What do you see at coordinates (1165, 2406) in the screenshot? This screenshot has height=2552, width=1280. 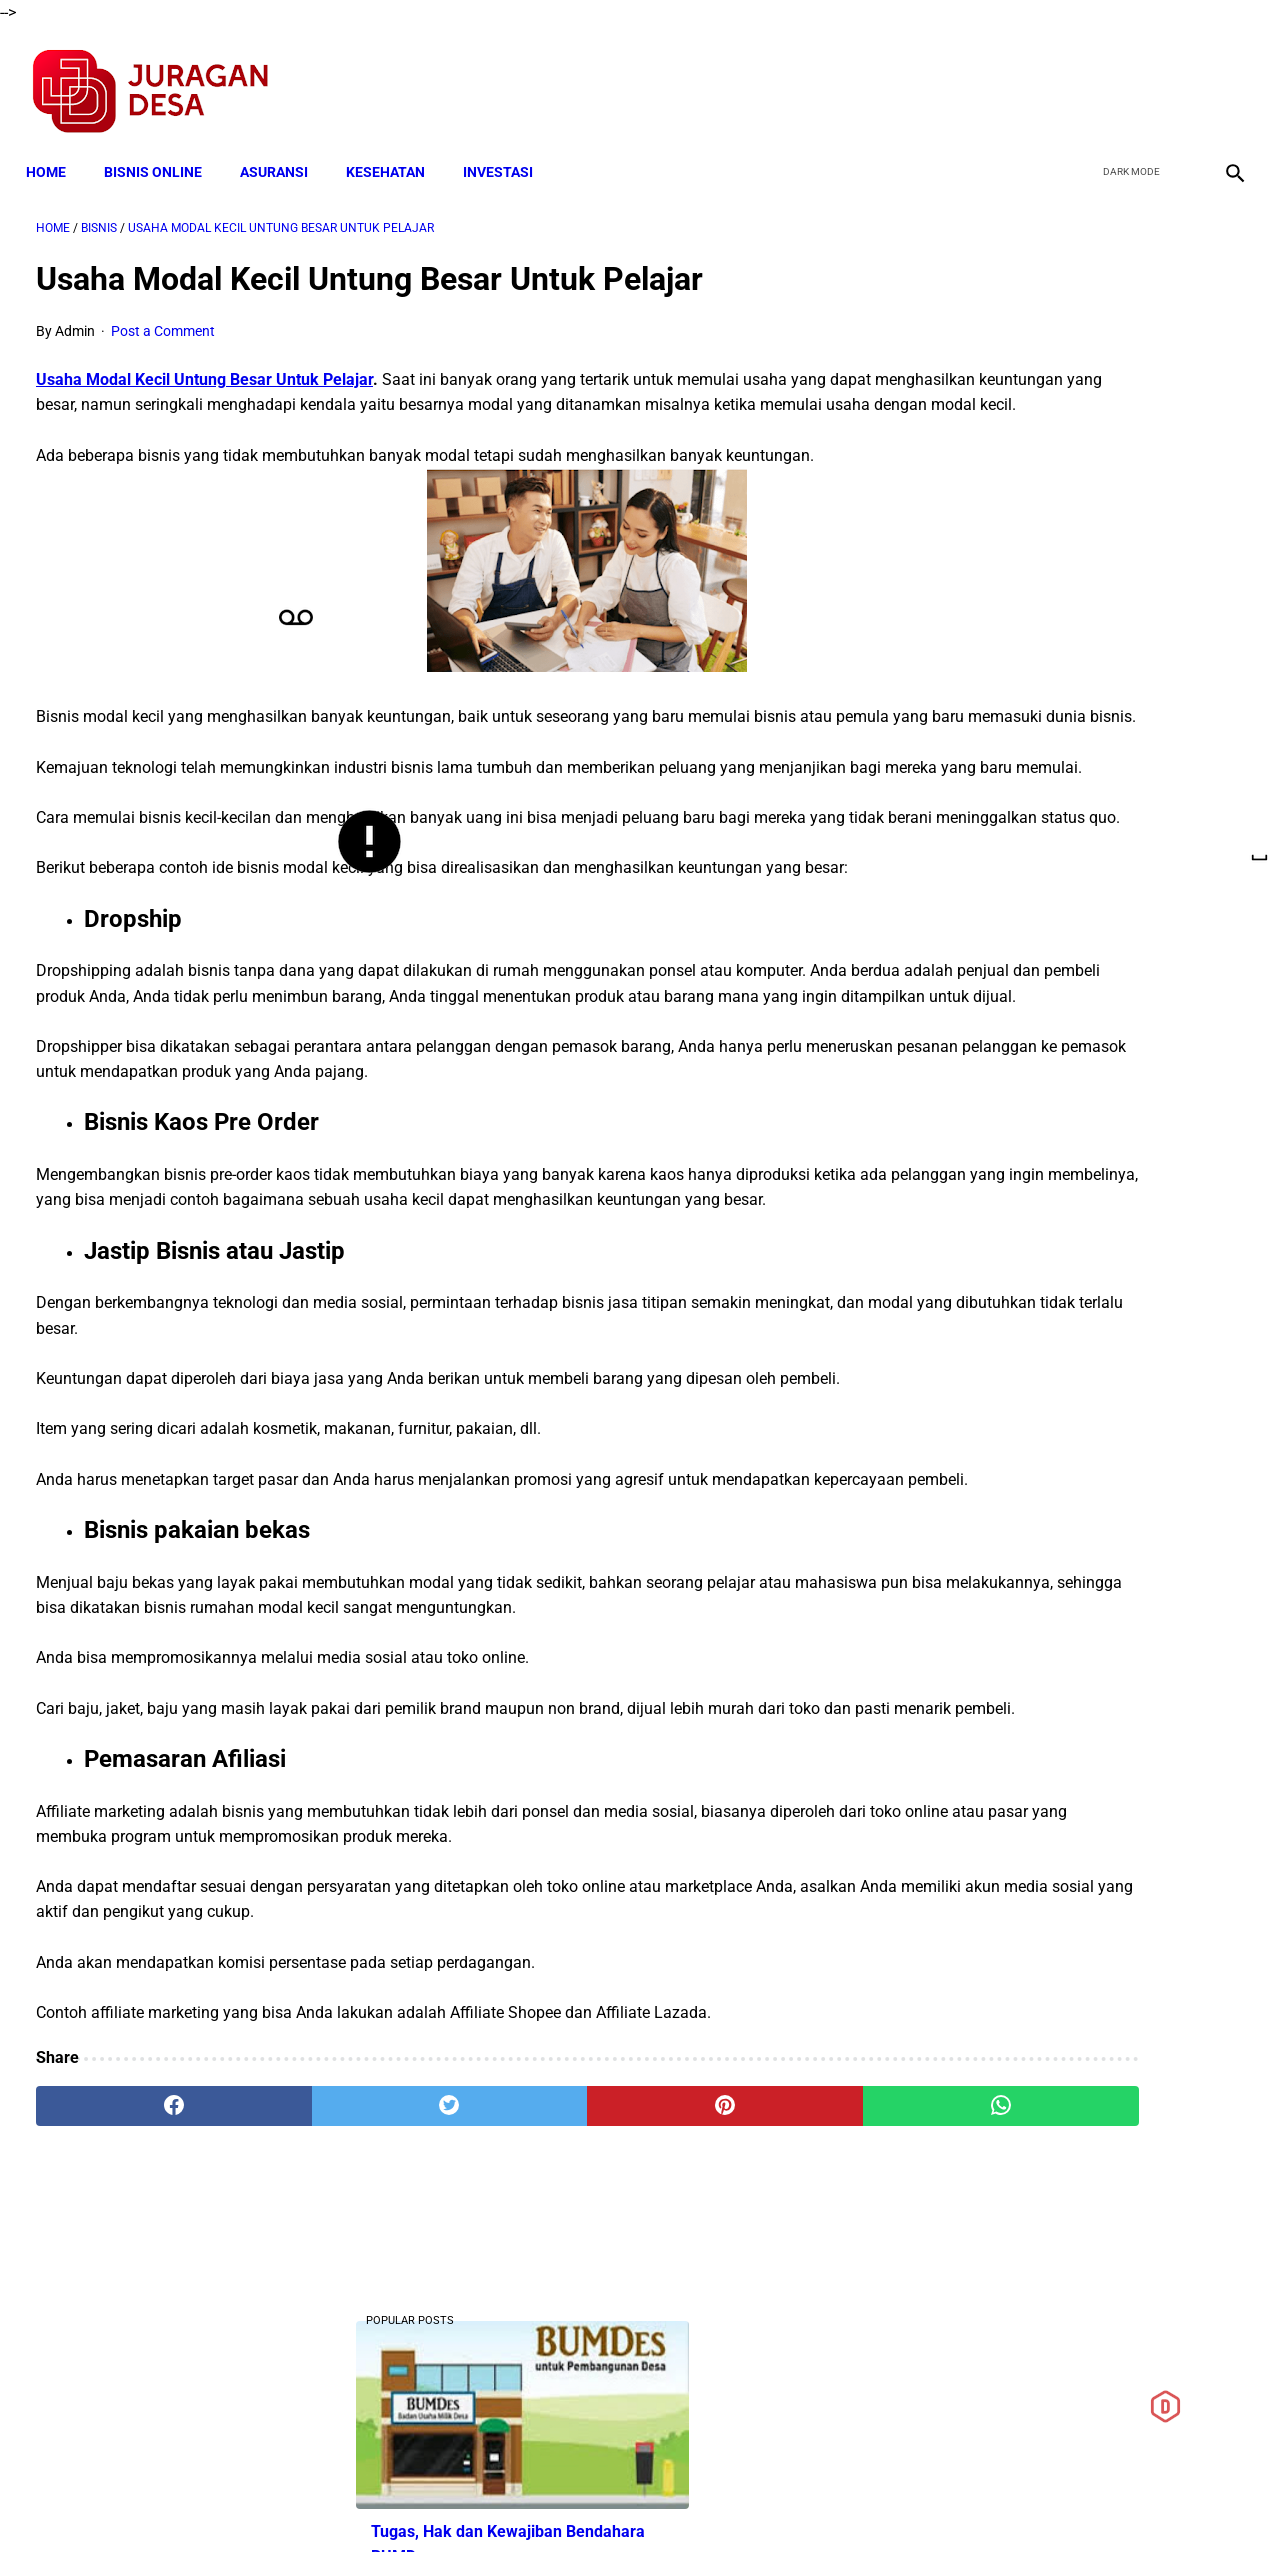 I see `app icon or logo featuring the letter D` at bounding box center [1165, 2406].